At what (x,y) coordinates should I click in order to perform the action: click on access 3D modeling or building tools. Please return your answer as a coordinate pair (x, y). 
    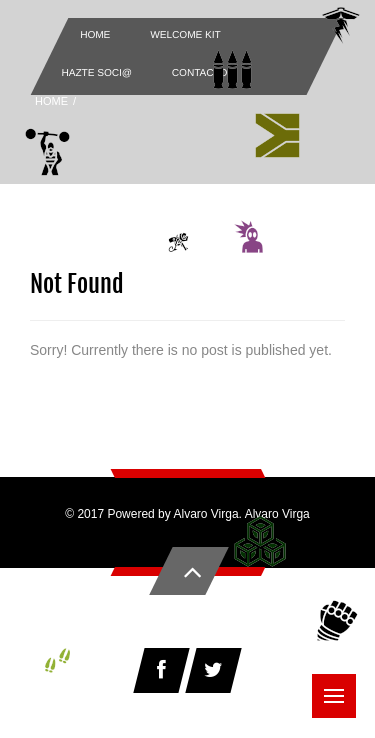
    Looking at the image, I should click on (260, 541).